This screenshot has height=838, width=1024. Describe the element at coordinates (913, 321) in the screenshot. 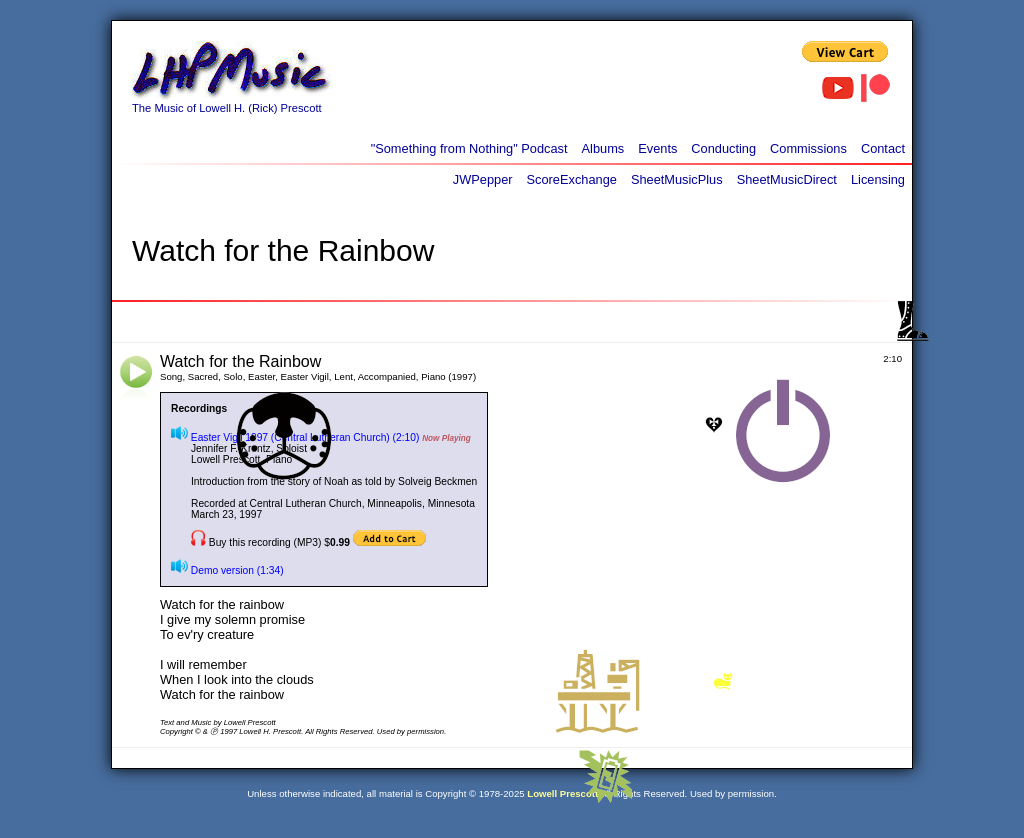

I see `equip armor boots to your character` at that location.